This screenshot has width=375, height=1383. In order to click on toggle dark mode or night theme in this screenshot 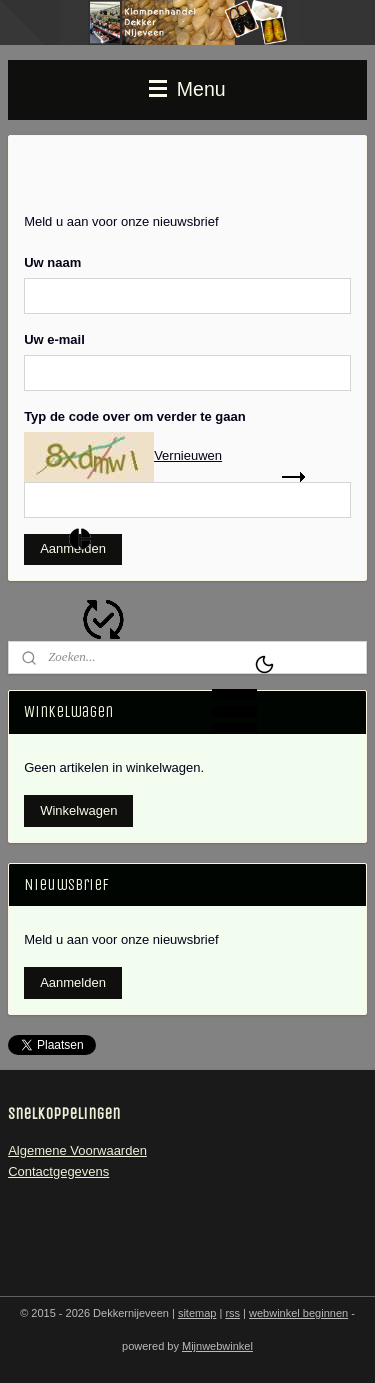, I will do `click(264, 664)`.